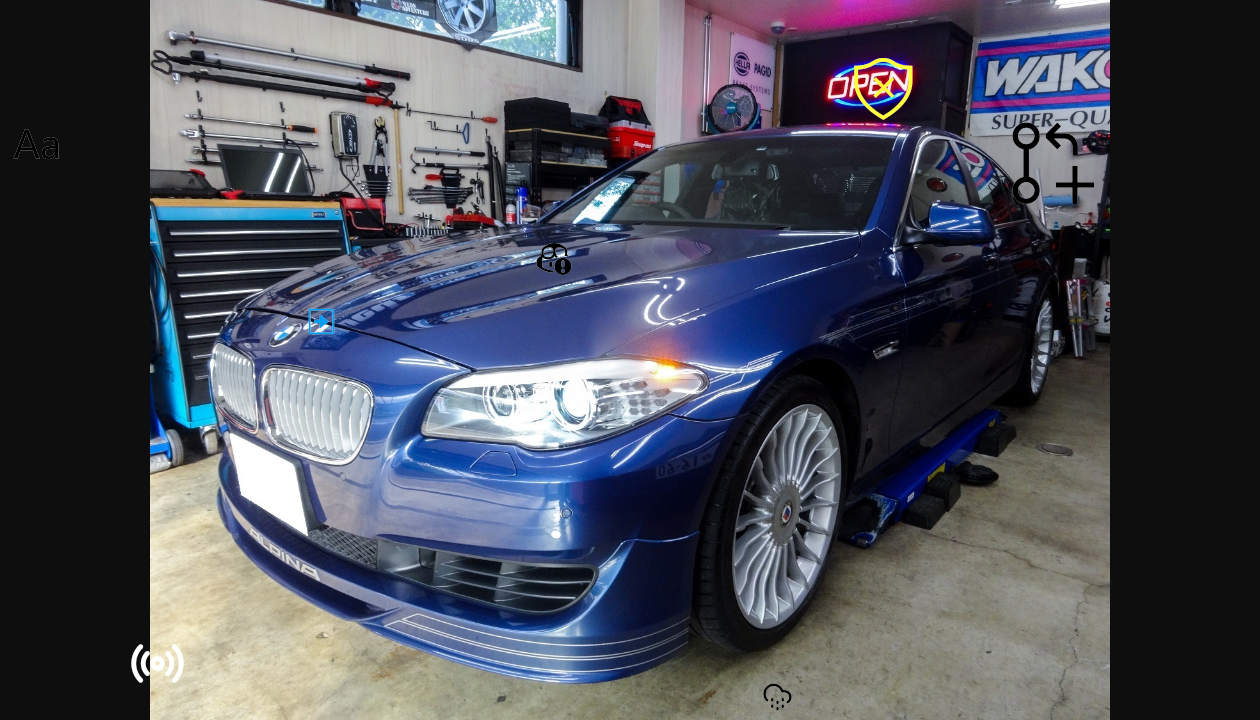  I want to click on indicates a file has been renamed in version control, so click(321, 321).